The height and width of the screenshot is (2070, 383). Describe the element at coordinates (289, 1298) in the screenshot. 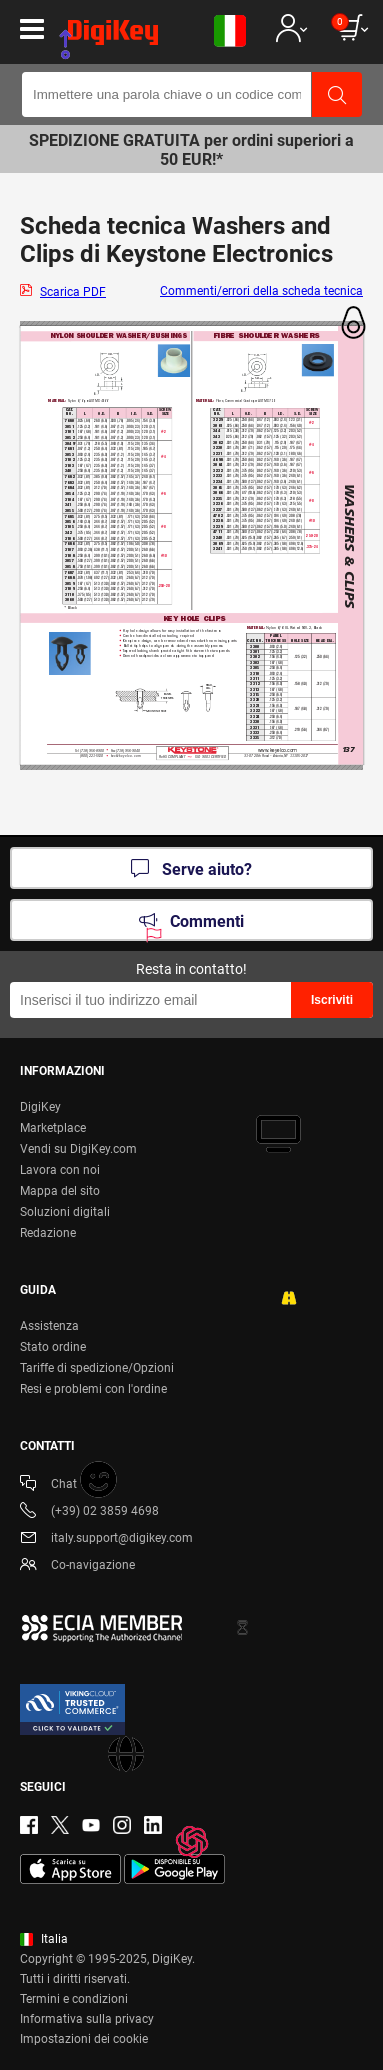

I see `access navigation or directions` at that location.